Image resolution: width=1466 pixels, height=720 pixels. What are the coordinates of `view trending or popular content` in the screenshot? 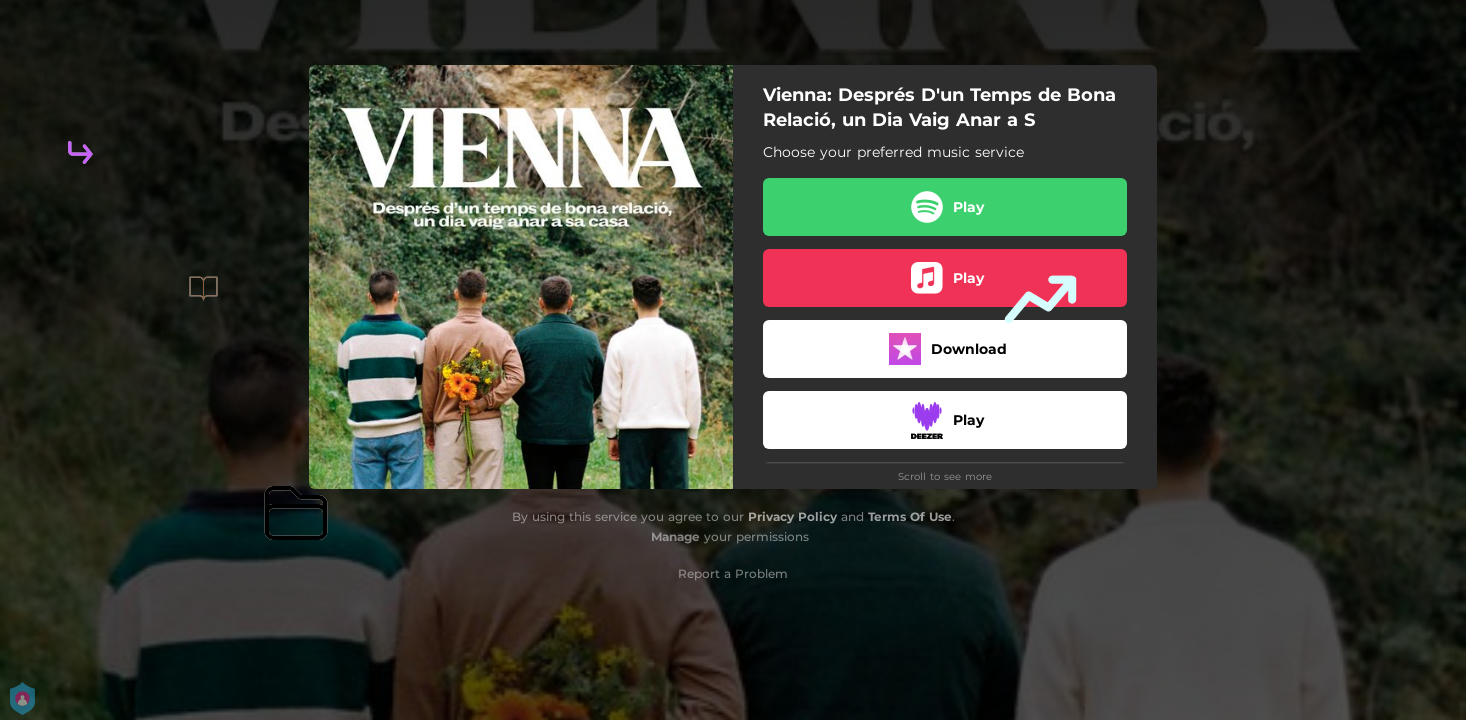 It's located at (1040, 299).